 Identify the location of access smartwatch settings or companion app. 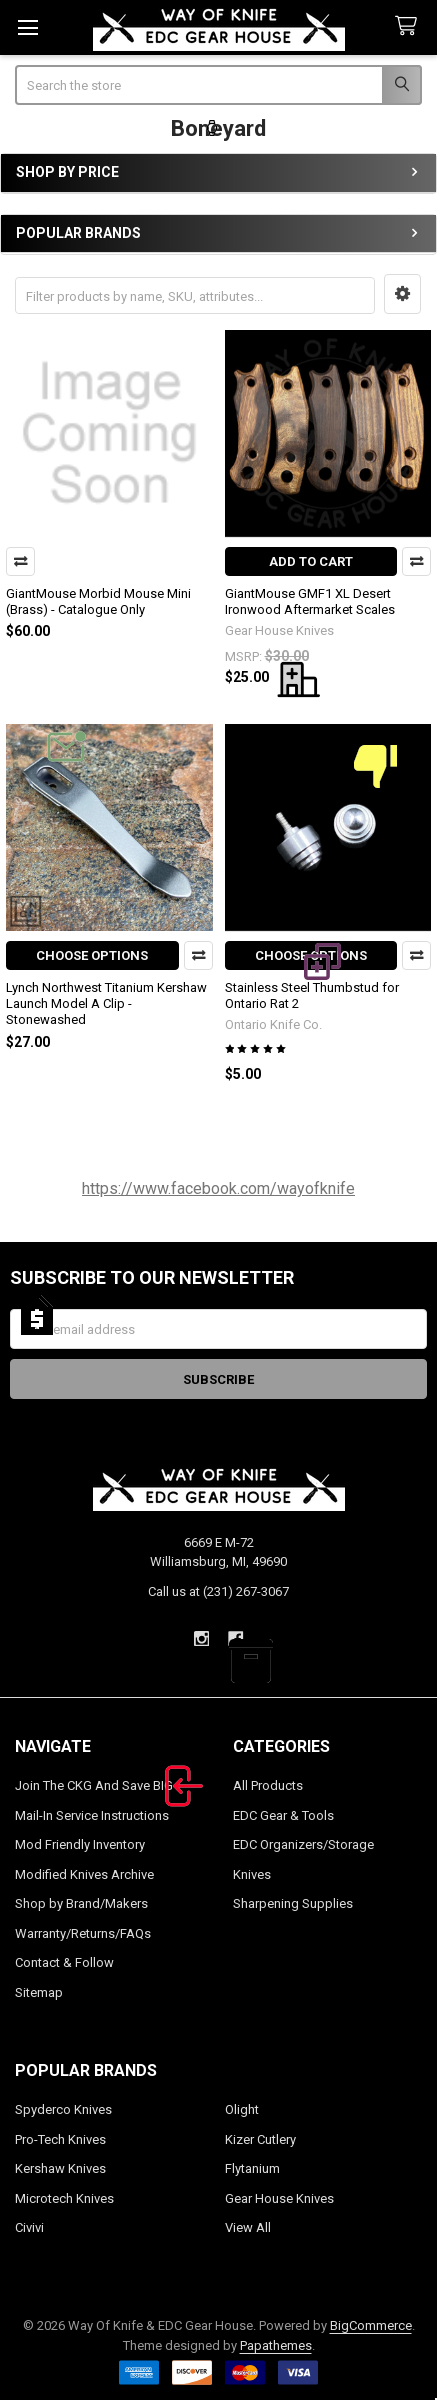
(212, 128).